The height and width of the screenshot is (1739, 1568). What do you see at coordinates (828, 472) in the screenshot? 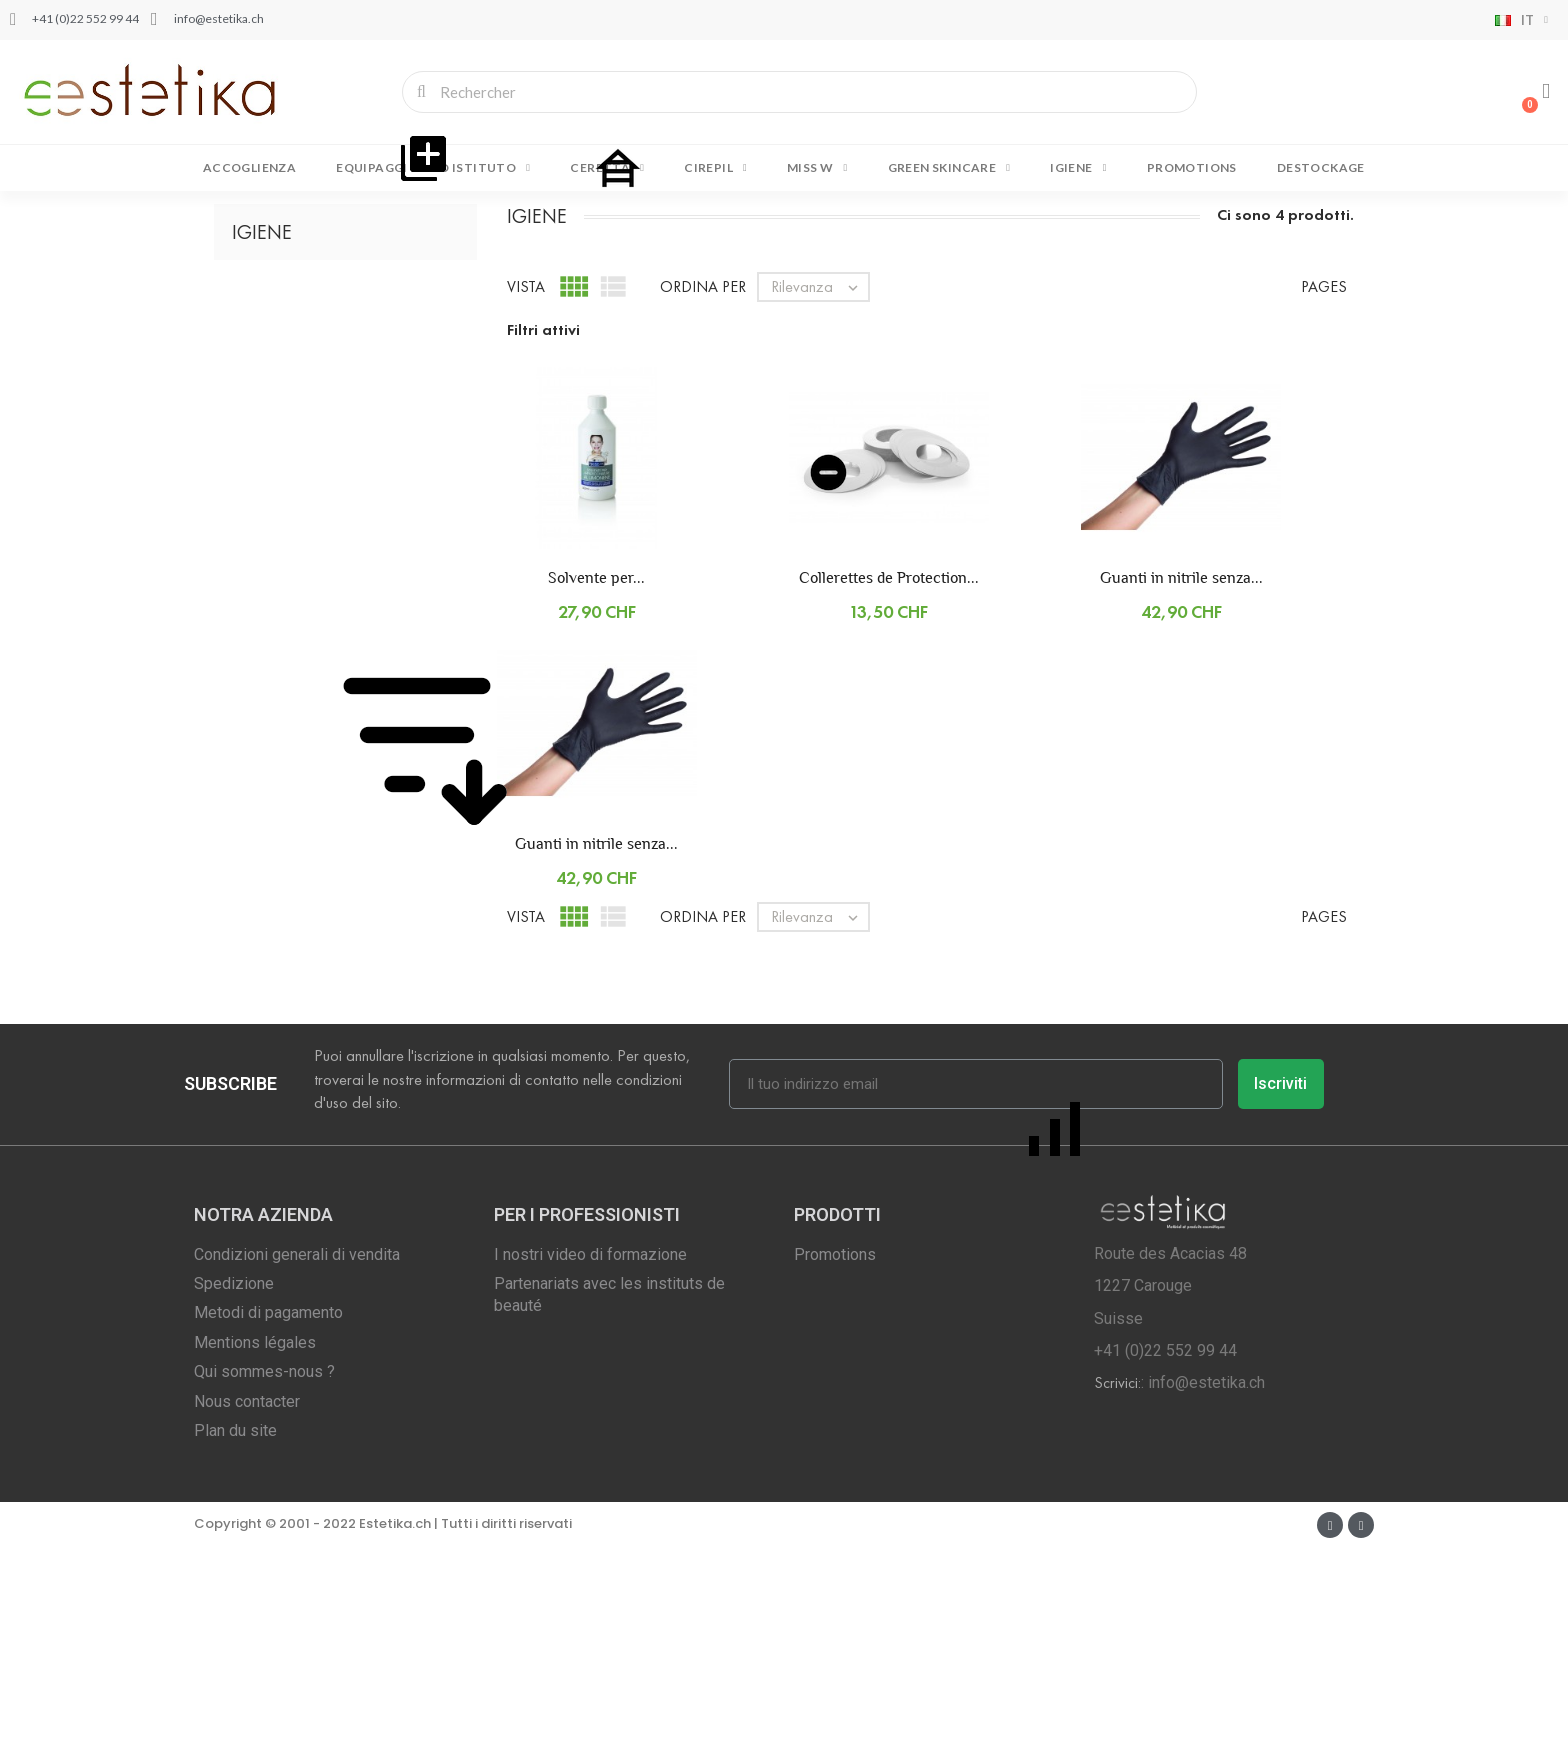
I see `enable do not disturb mode` at bounding box center [828, 472].